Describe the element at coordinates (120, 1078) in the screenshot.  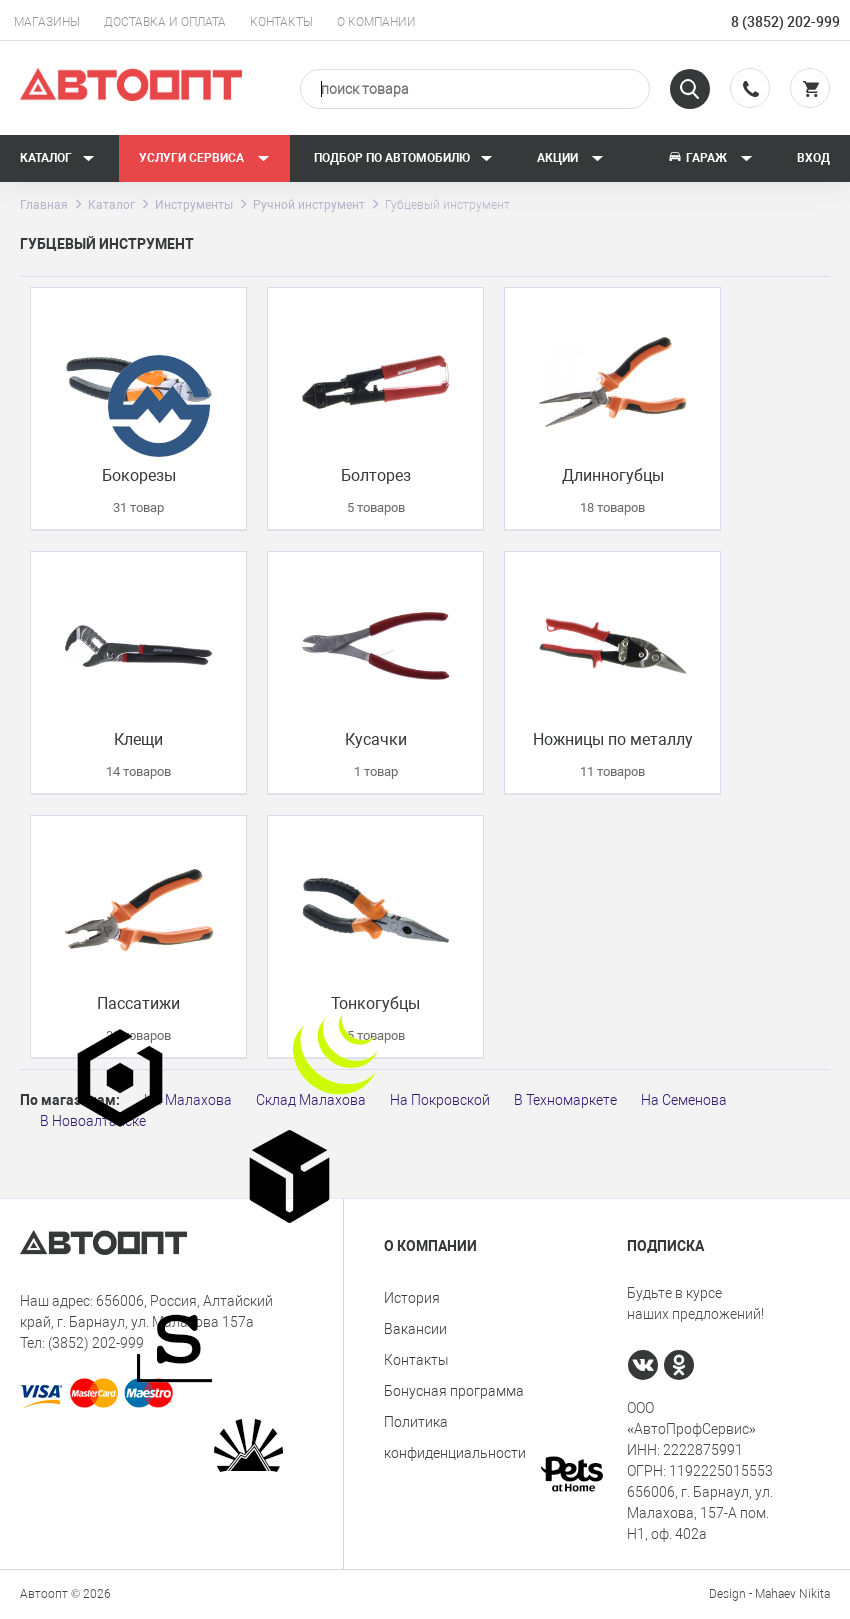
I see `babylon.js official logo` at that location.